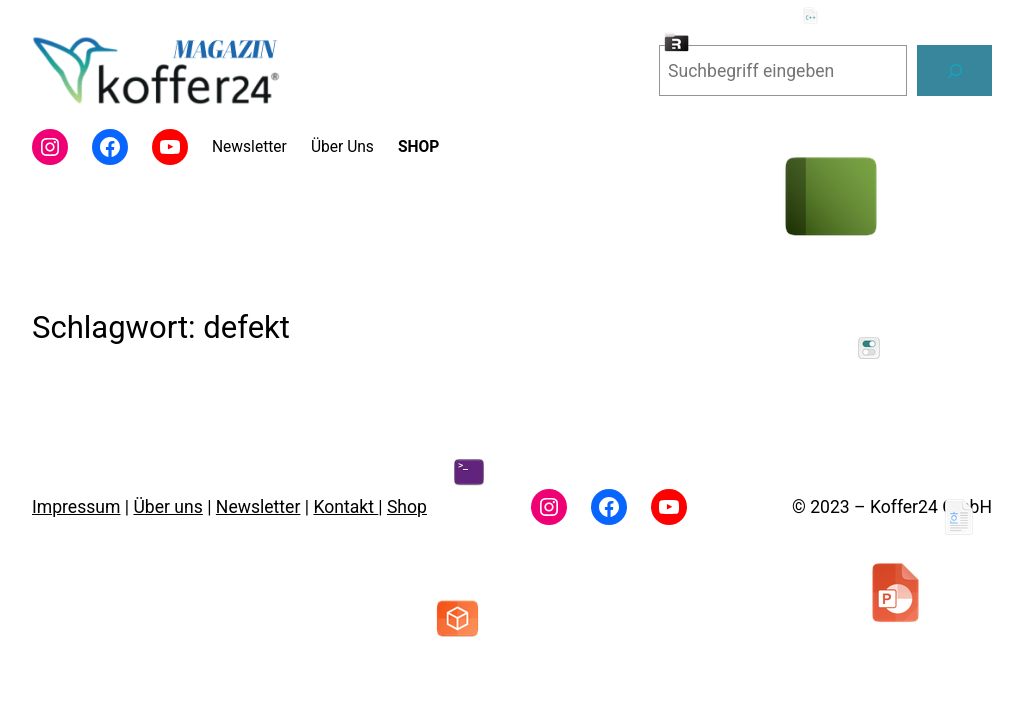 The width and height of the screenshot is (1024, 720). Describe the element at coordinates (810, 15) in the screenshot. I see `a C++ source code file` at that location.